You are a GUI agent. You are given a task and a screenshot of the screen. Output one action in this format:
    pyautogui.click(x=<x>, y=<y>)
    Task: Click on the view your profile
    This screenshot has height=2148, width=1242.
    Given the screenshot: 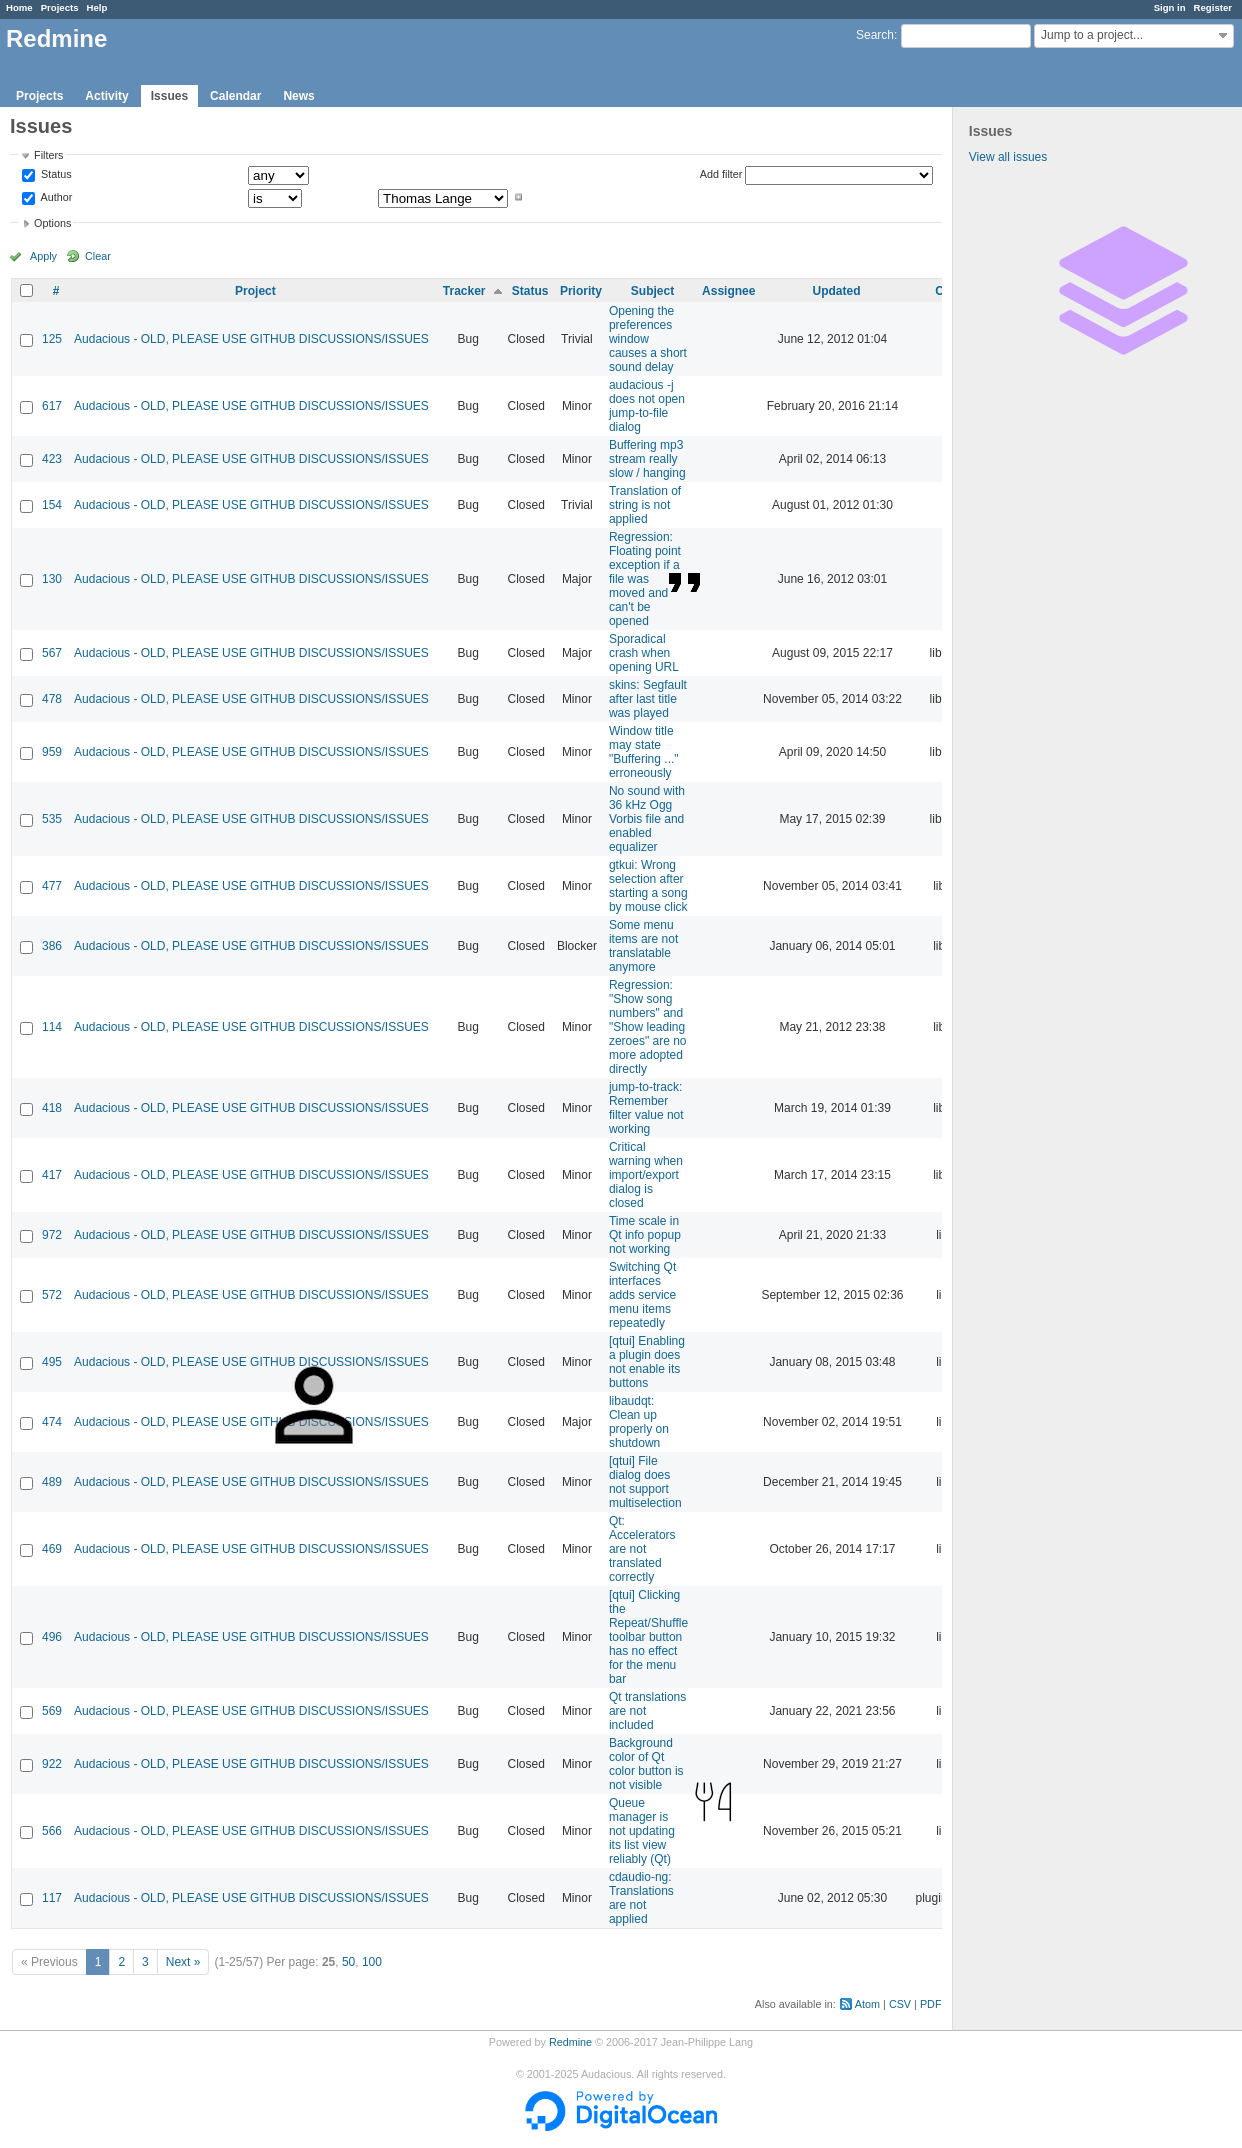 What is the action you would take?
    pyautogui.click(x=314, y=1405)
    